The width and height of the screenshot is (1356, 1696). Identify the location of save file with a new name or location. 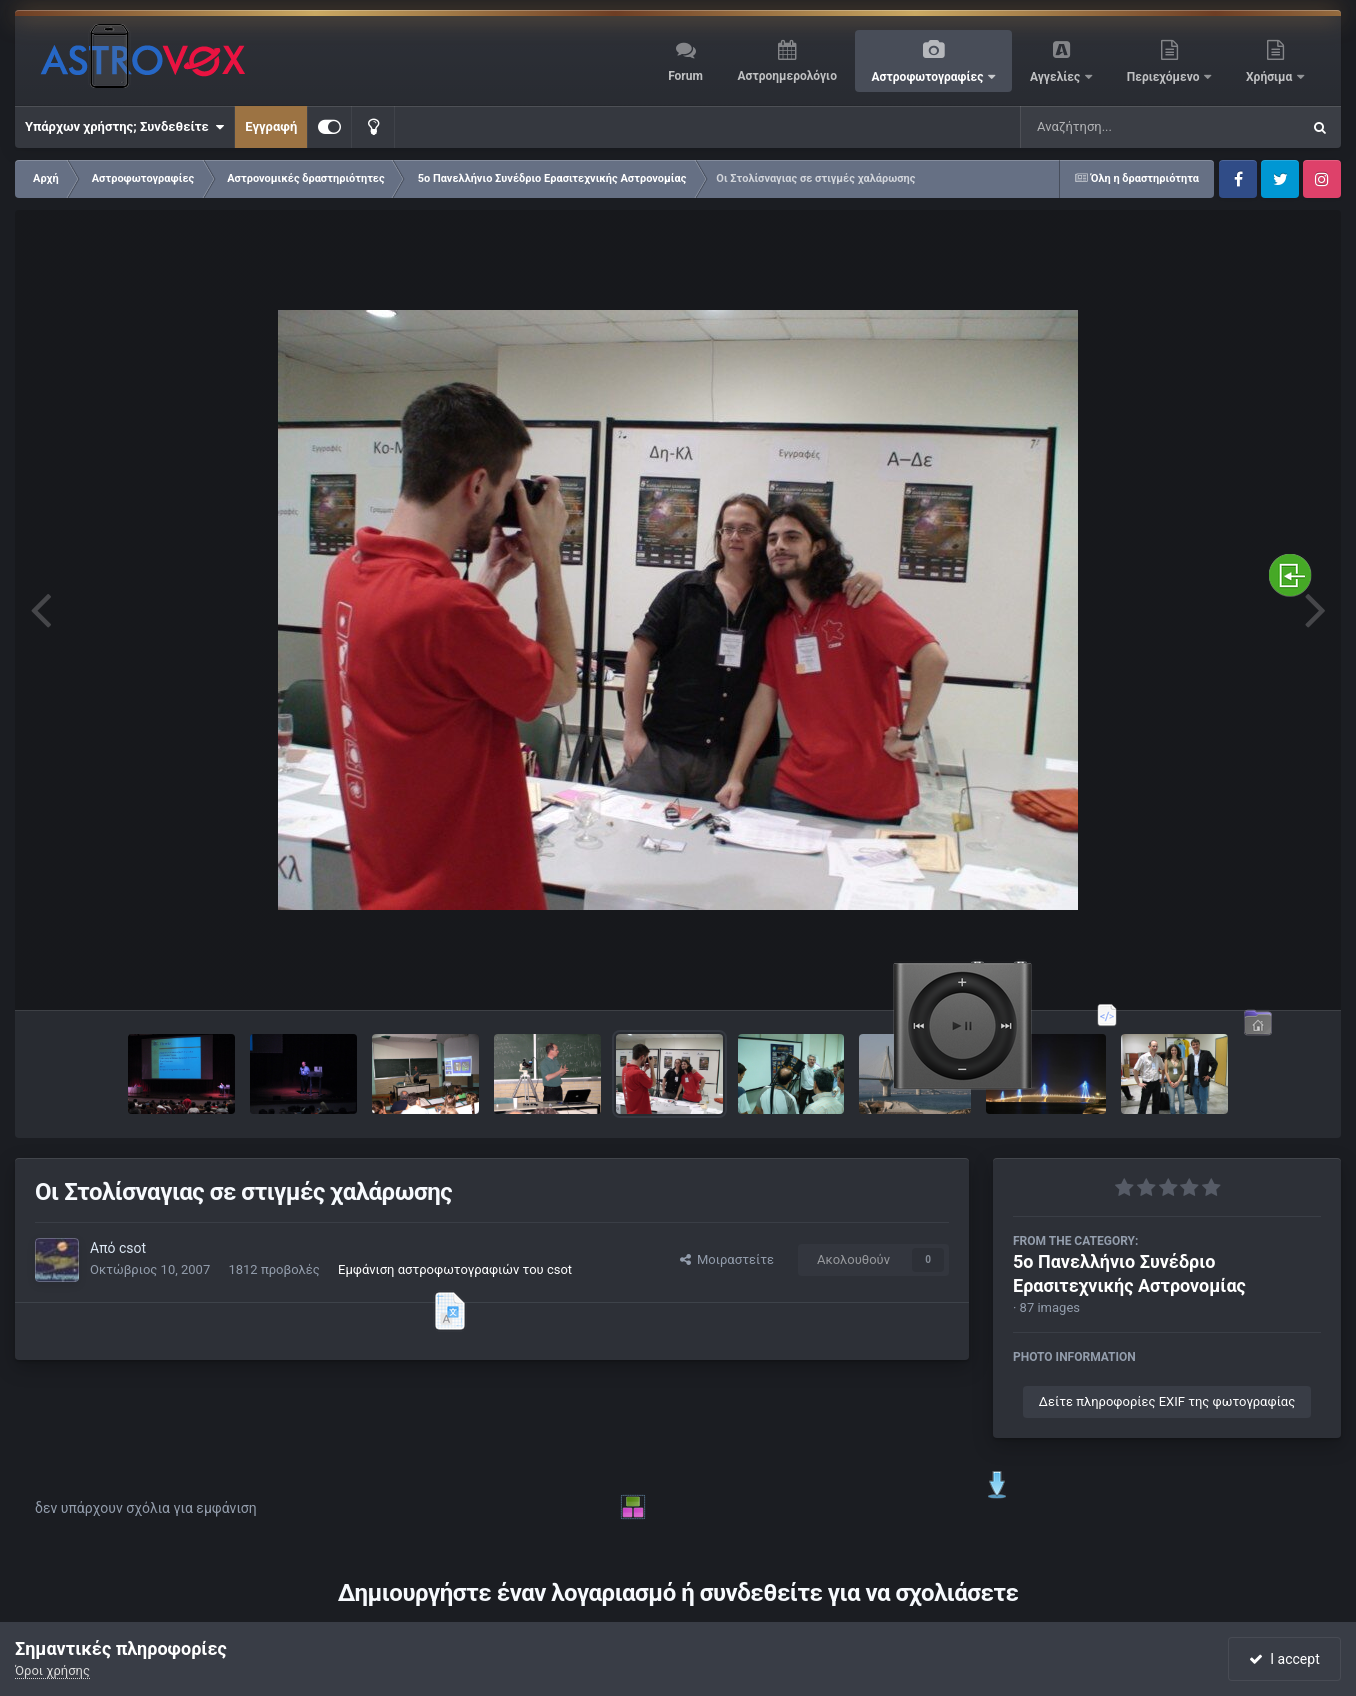
(997, 1485).